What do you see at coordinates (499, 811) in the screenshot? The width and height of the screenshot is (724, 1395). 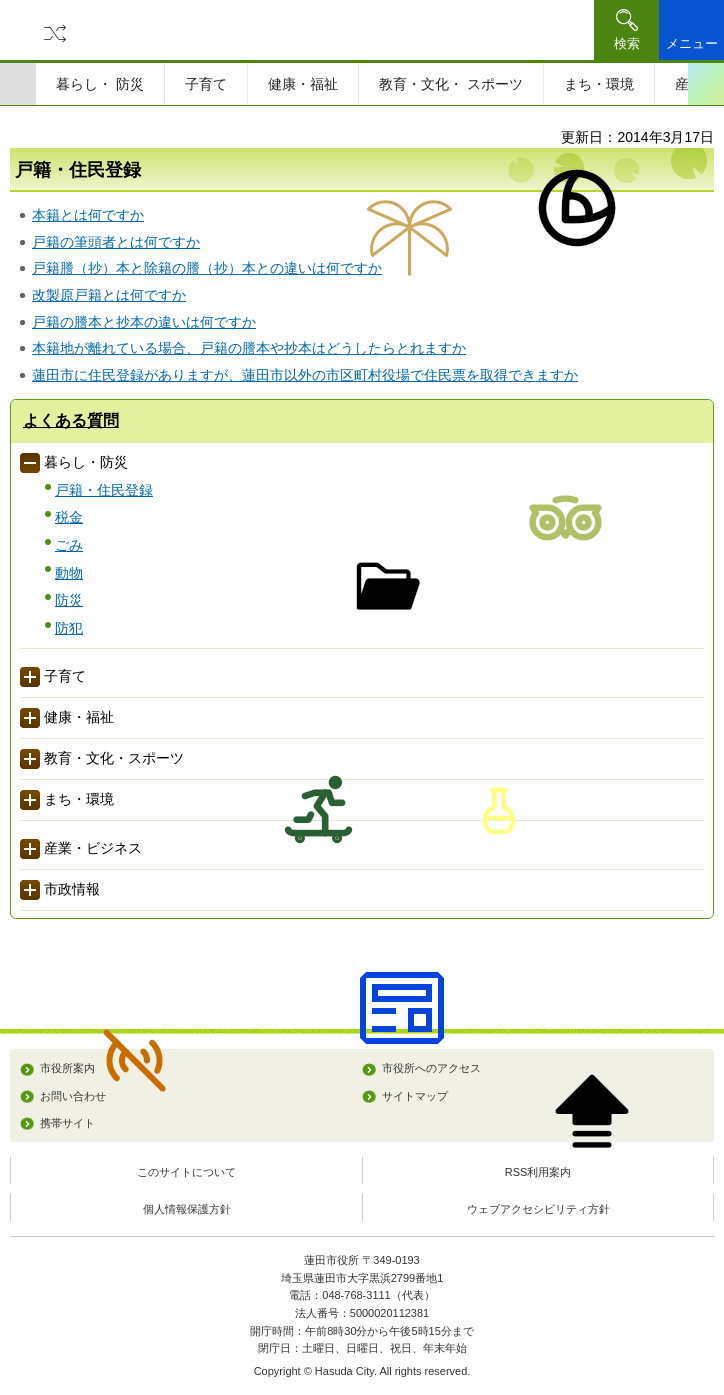 I see `access lab or experiment features` at bounding box center [499, 811].